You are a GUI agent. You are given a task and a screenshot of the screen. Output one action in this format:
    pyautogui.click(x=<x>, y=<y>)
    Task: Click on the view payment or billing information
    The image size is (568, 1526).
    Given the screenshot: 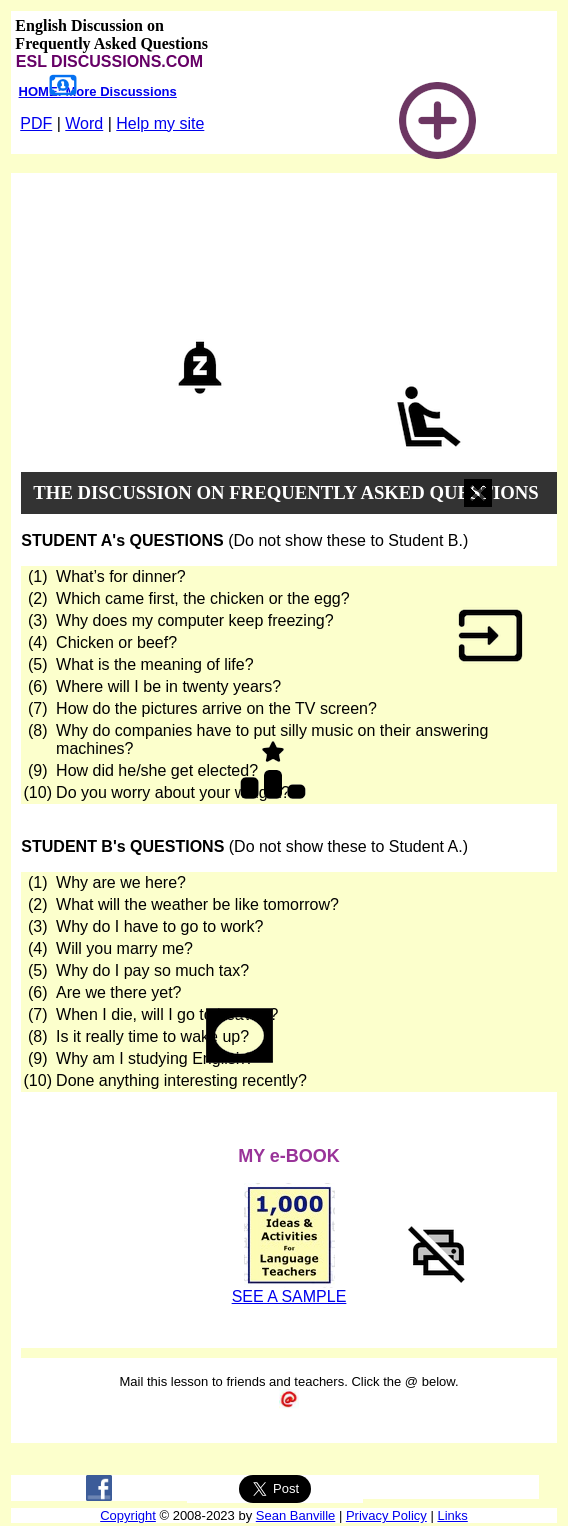 What is the action you would take?
    pyautogui.click(x=63, y=85)
    